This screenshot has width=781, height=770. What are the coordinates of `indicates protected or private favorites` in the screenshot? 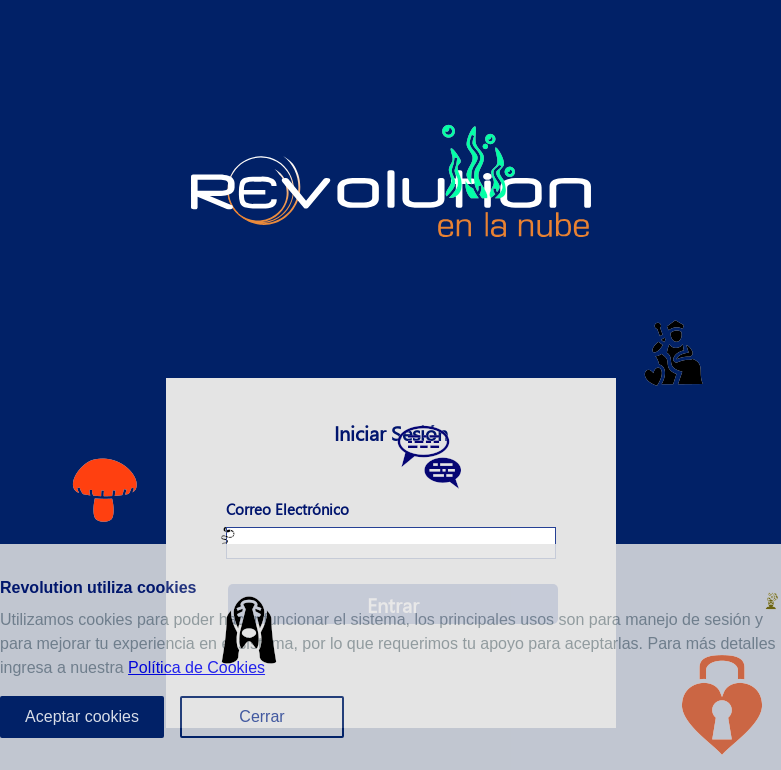 It's located at (722, 705).